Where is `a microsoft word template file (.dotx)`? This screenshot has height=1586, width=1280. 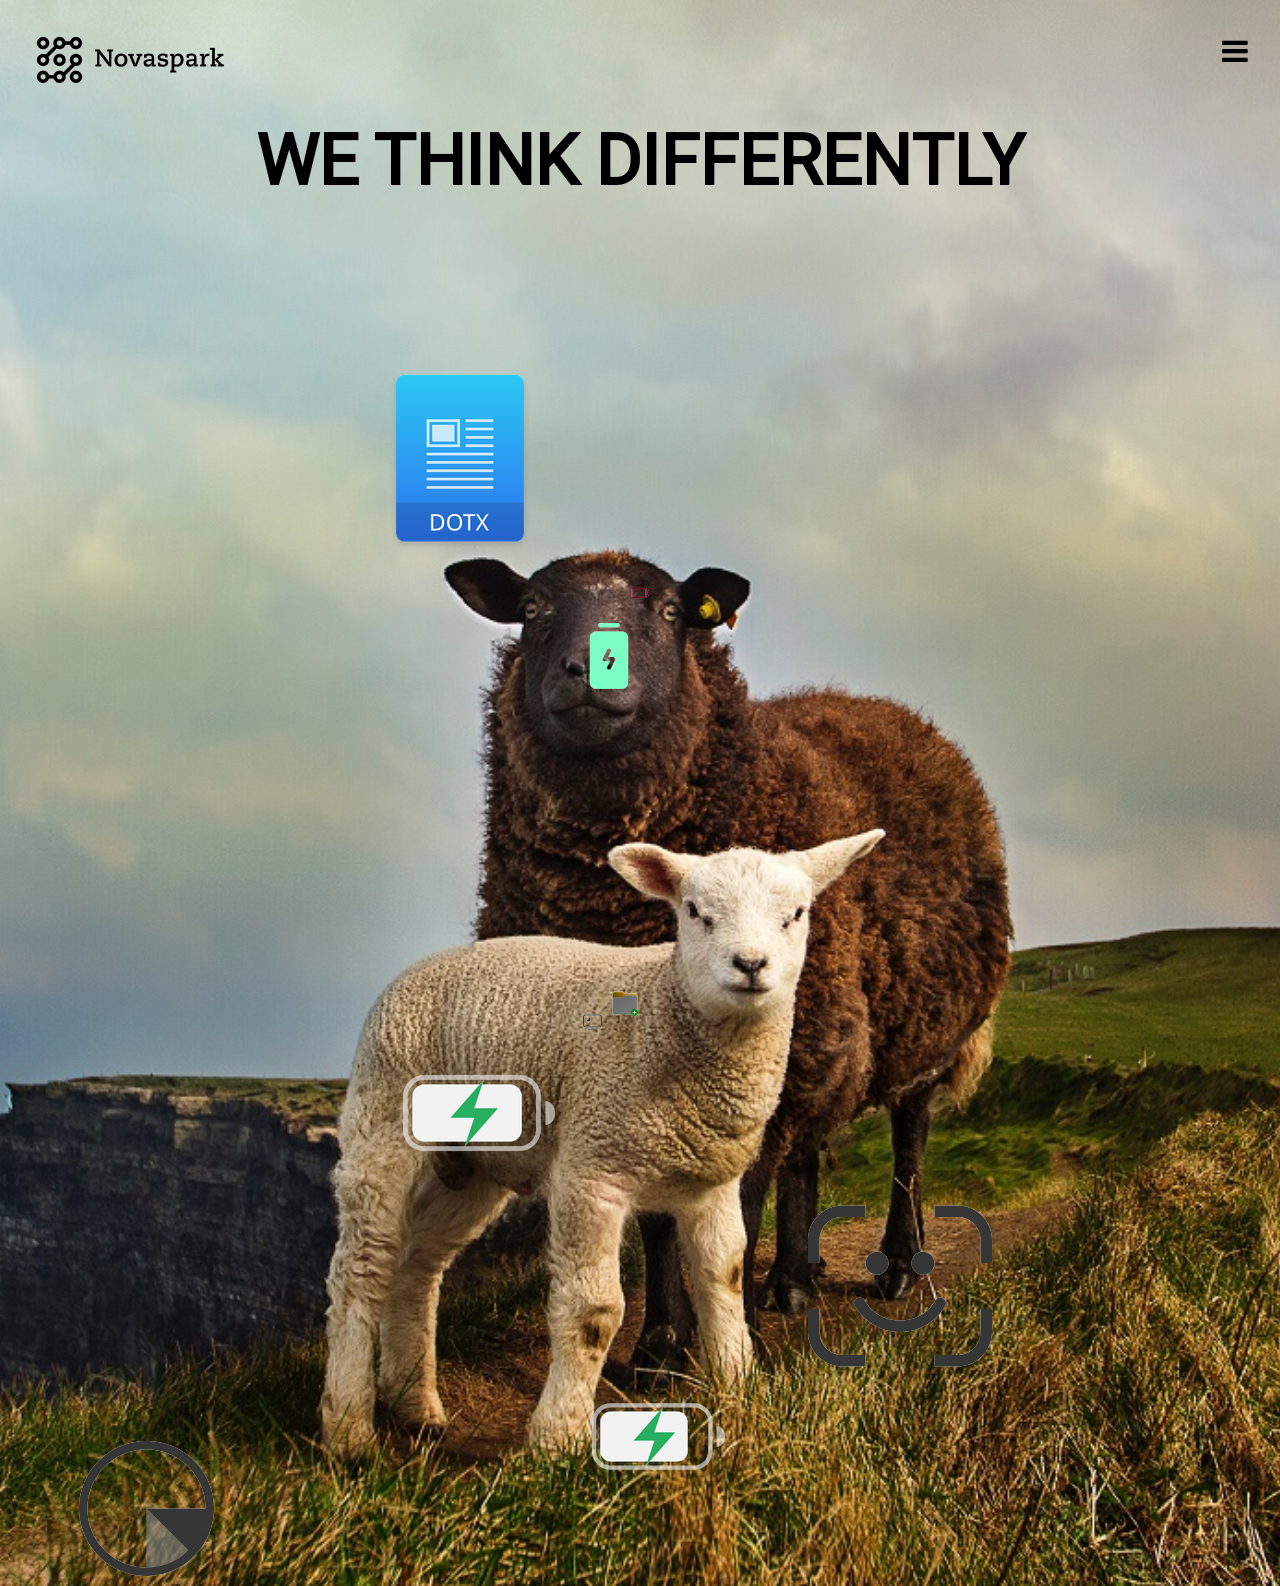 a microsoft word template file (.dotx) is located at coordinates (460, 461).